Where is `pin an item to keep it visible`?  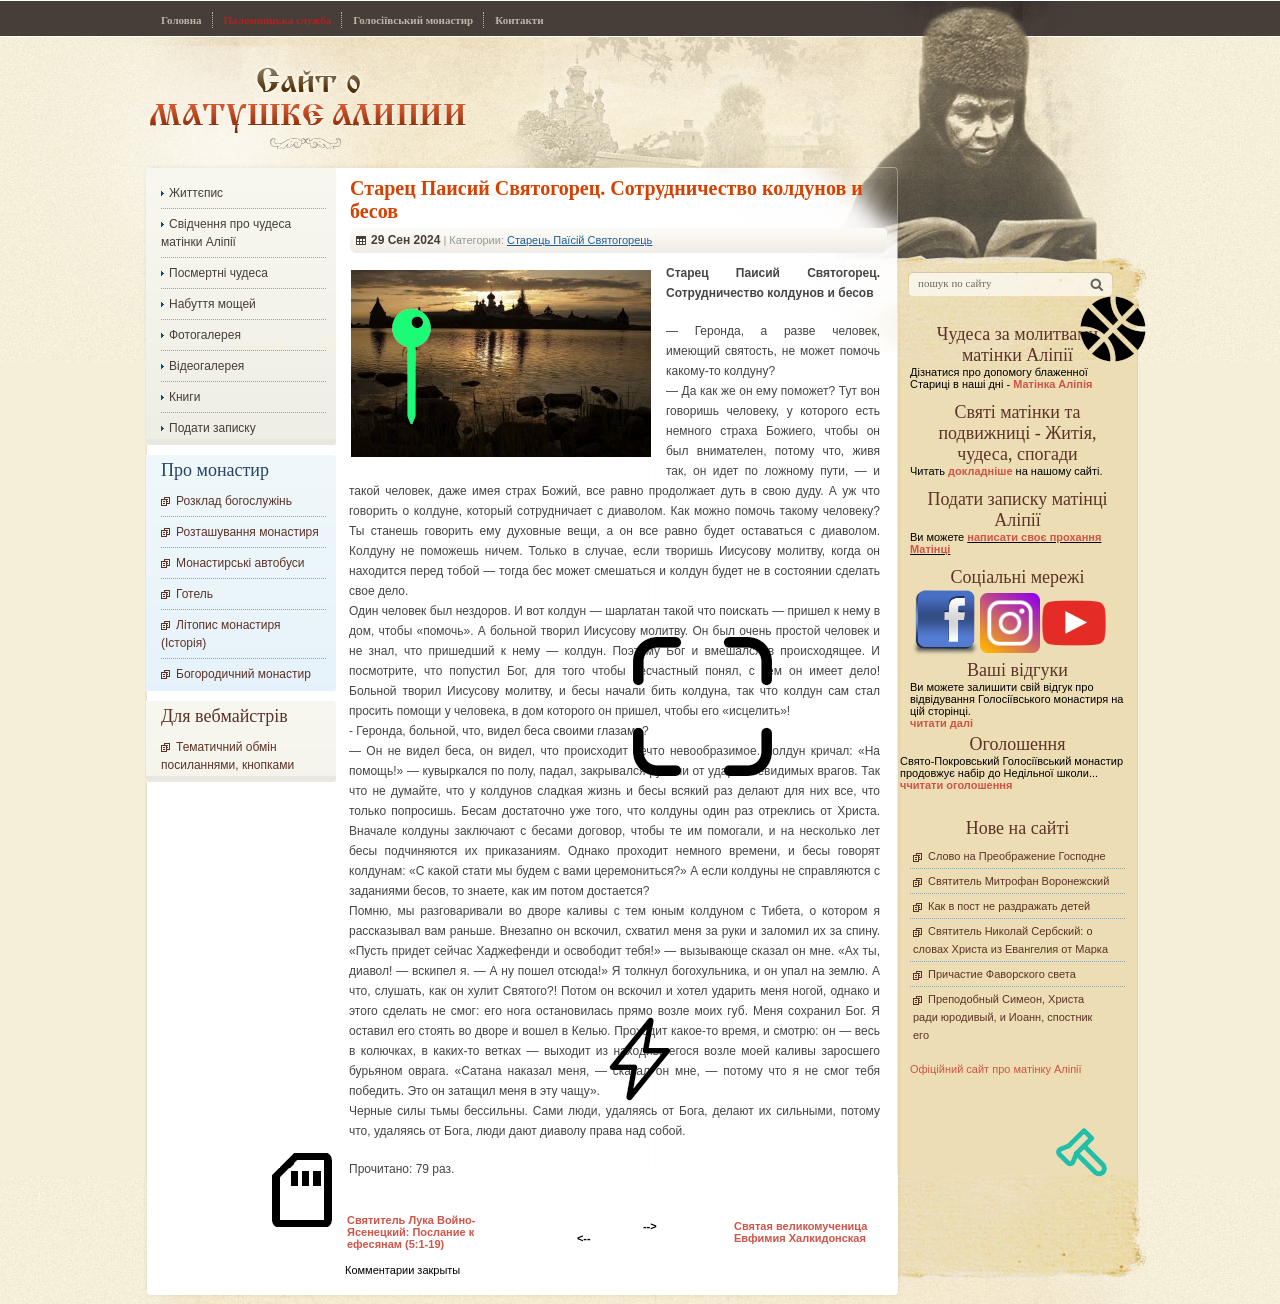 pin an item to keep it visible is located at coordinates (411, 366).